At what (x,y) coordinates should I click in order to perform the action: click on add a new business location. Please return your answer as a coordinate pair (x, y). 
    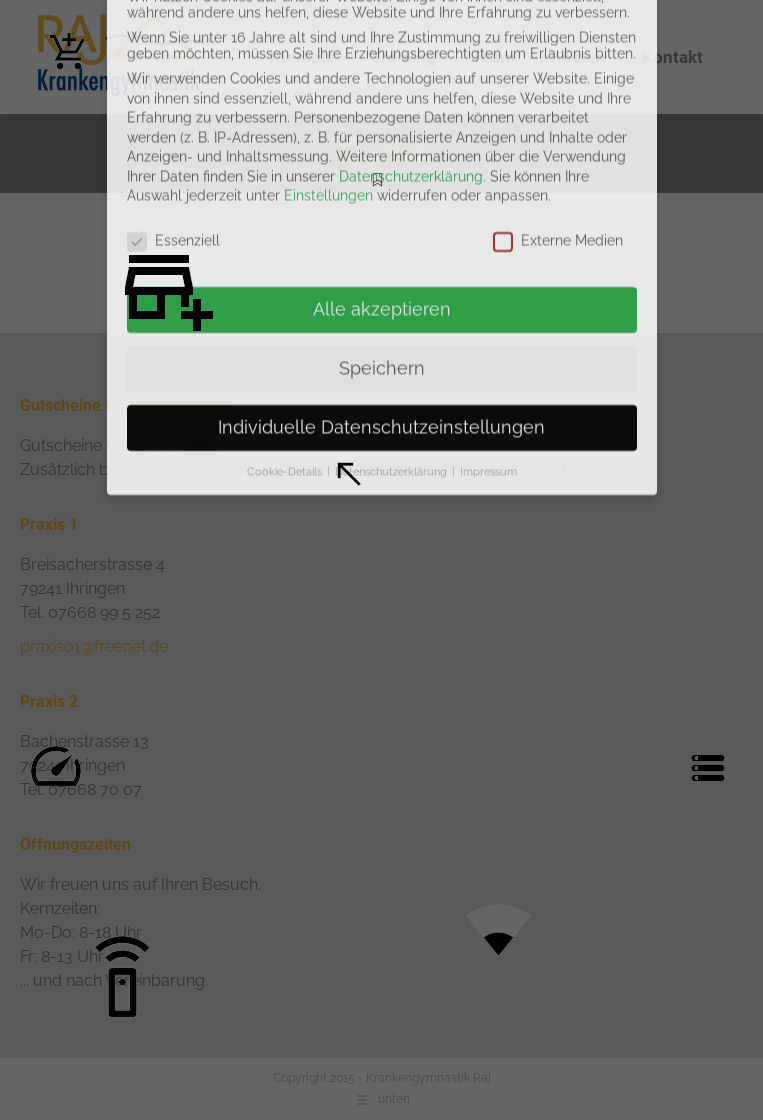
    Looking at the image, I should click on (169, 287).